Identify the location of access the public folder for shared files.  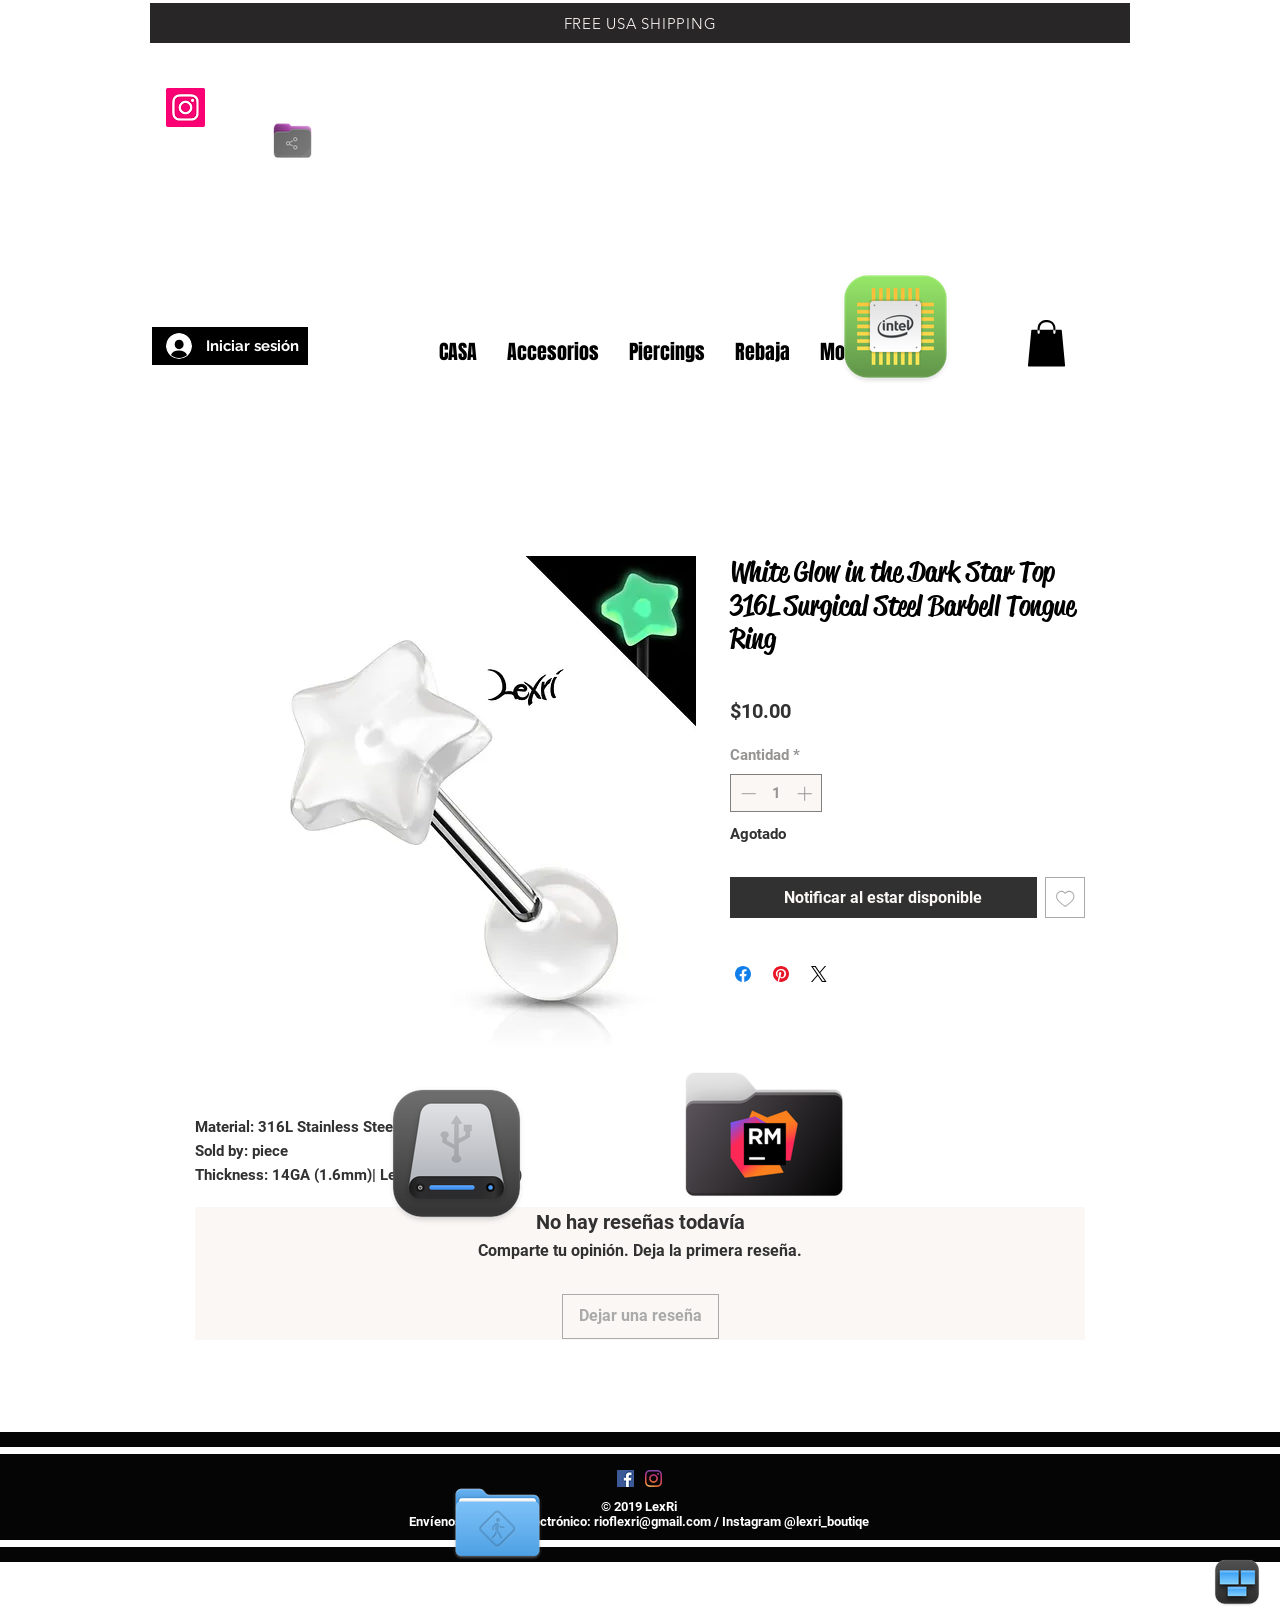
(497, 1522).